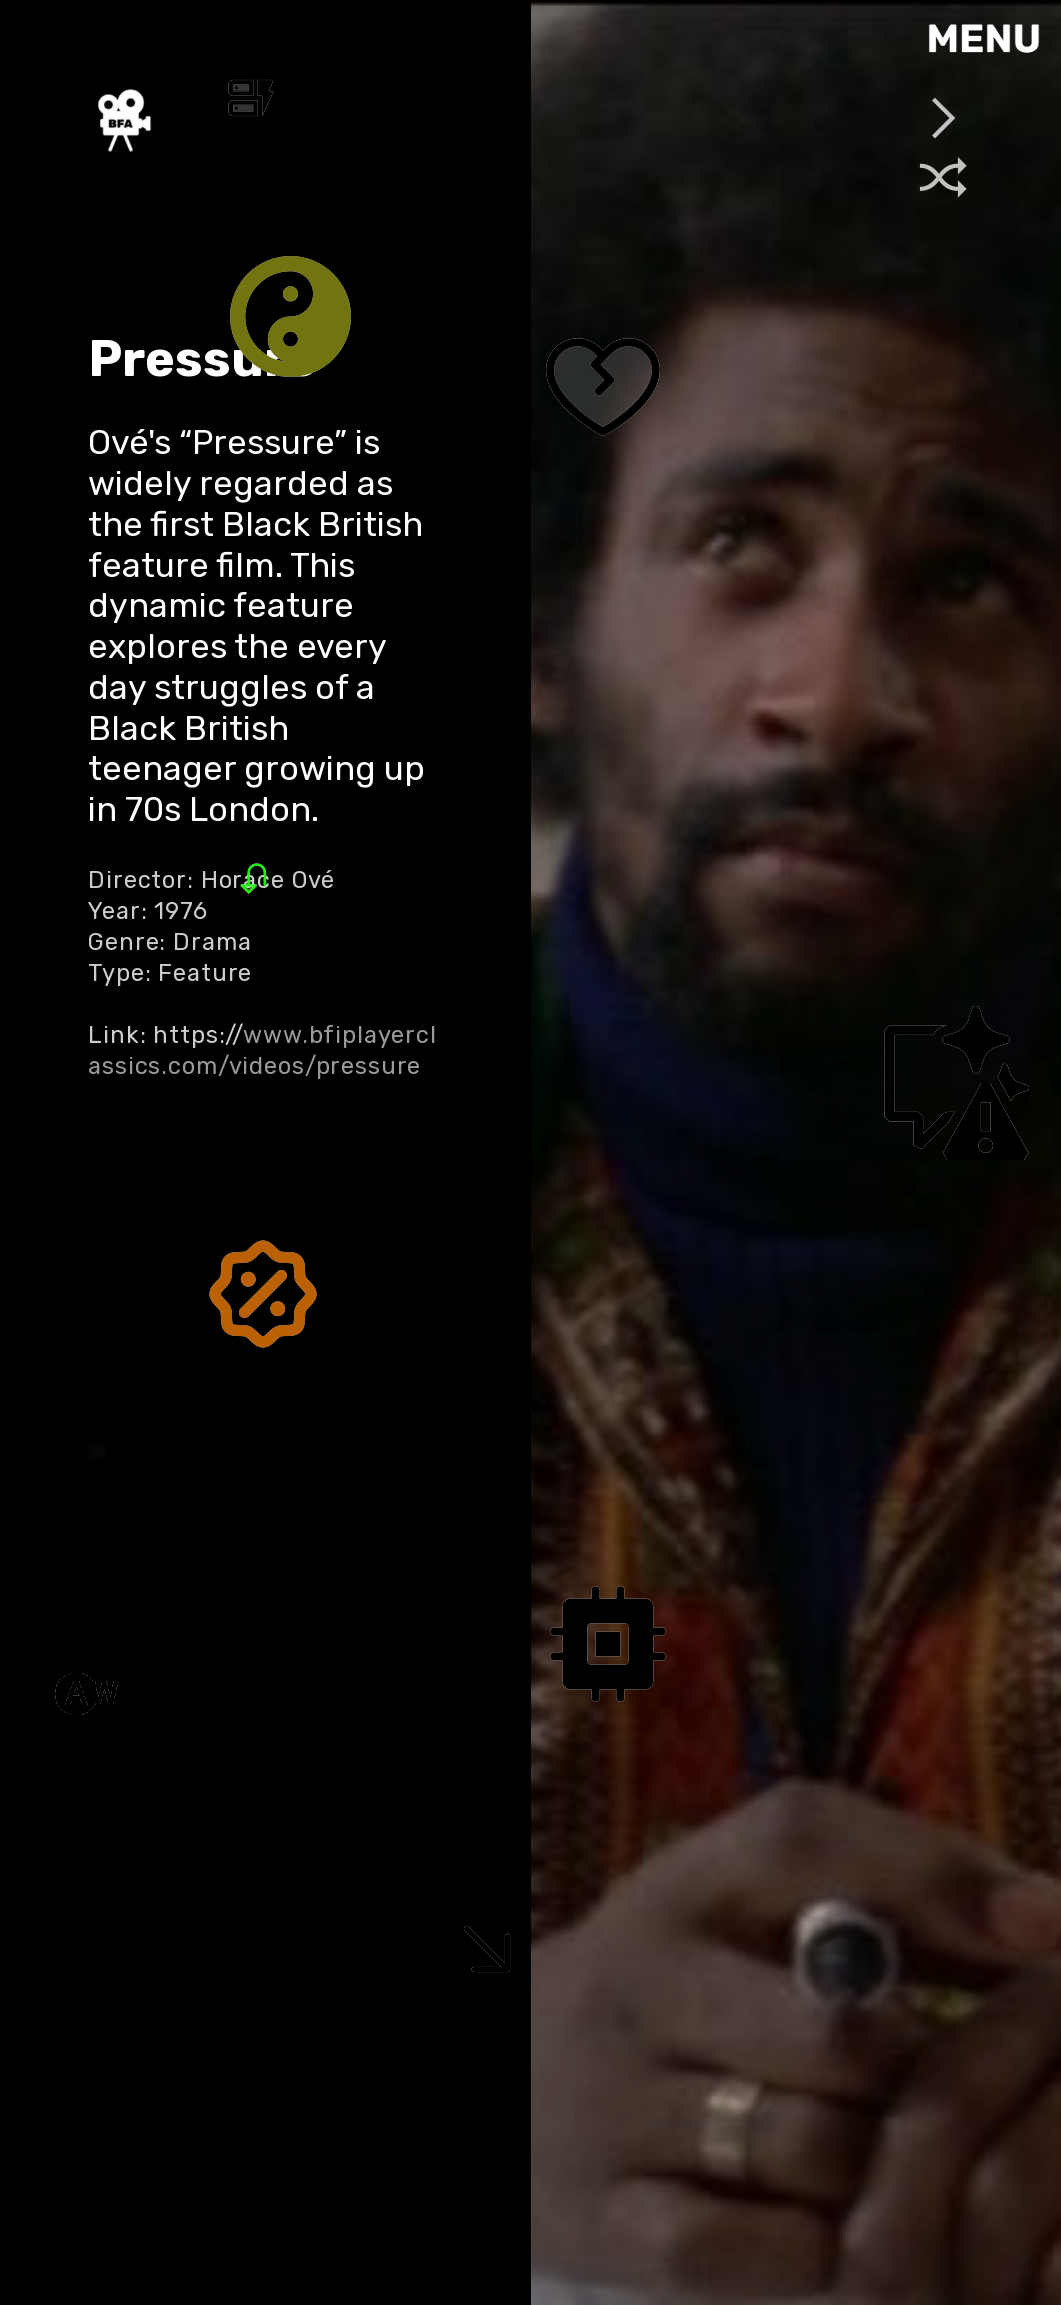 The image size is (1061, 2305). Describe the element at coordinates (87, 1694) in the screenshot. I see `enable auto white balance` at that location.